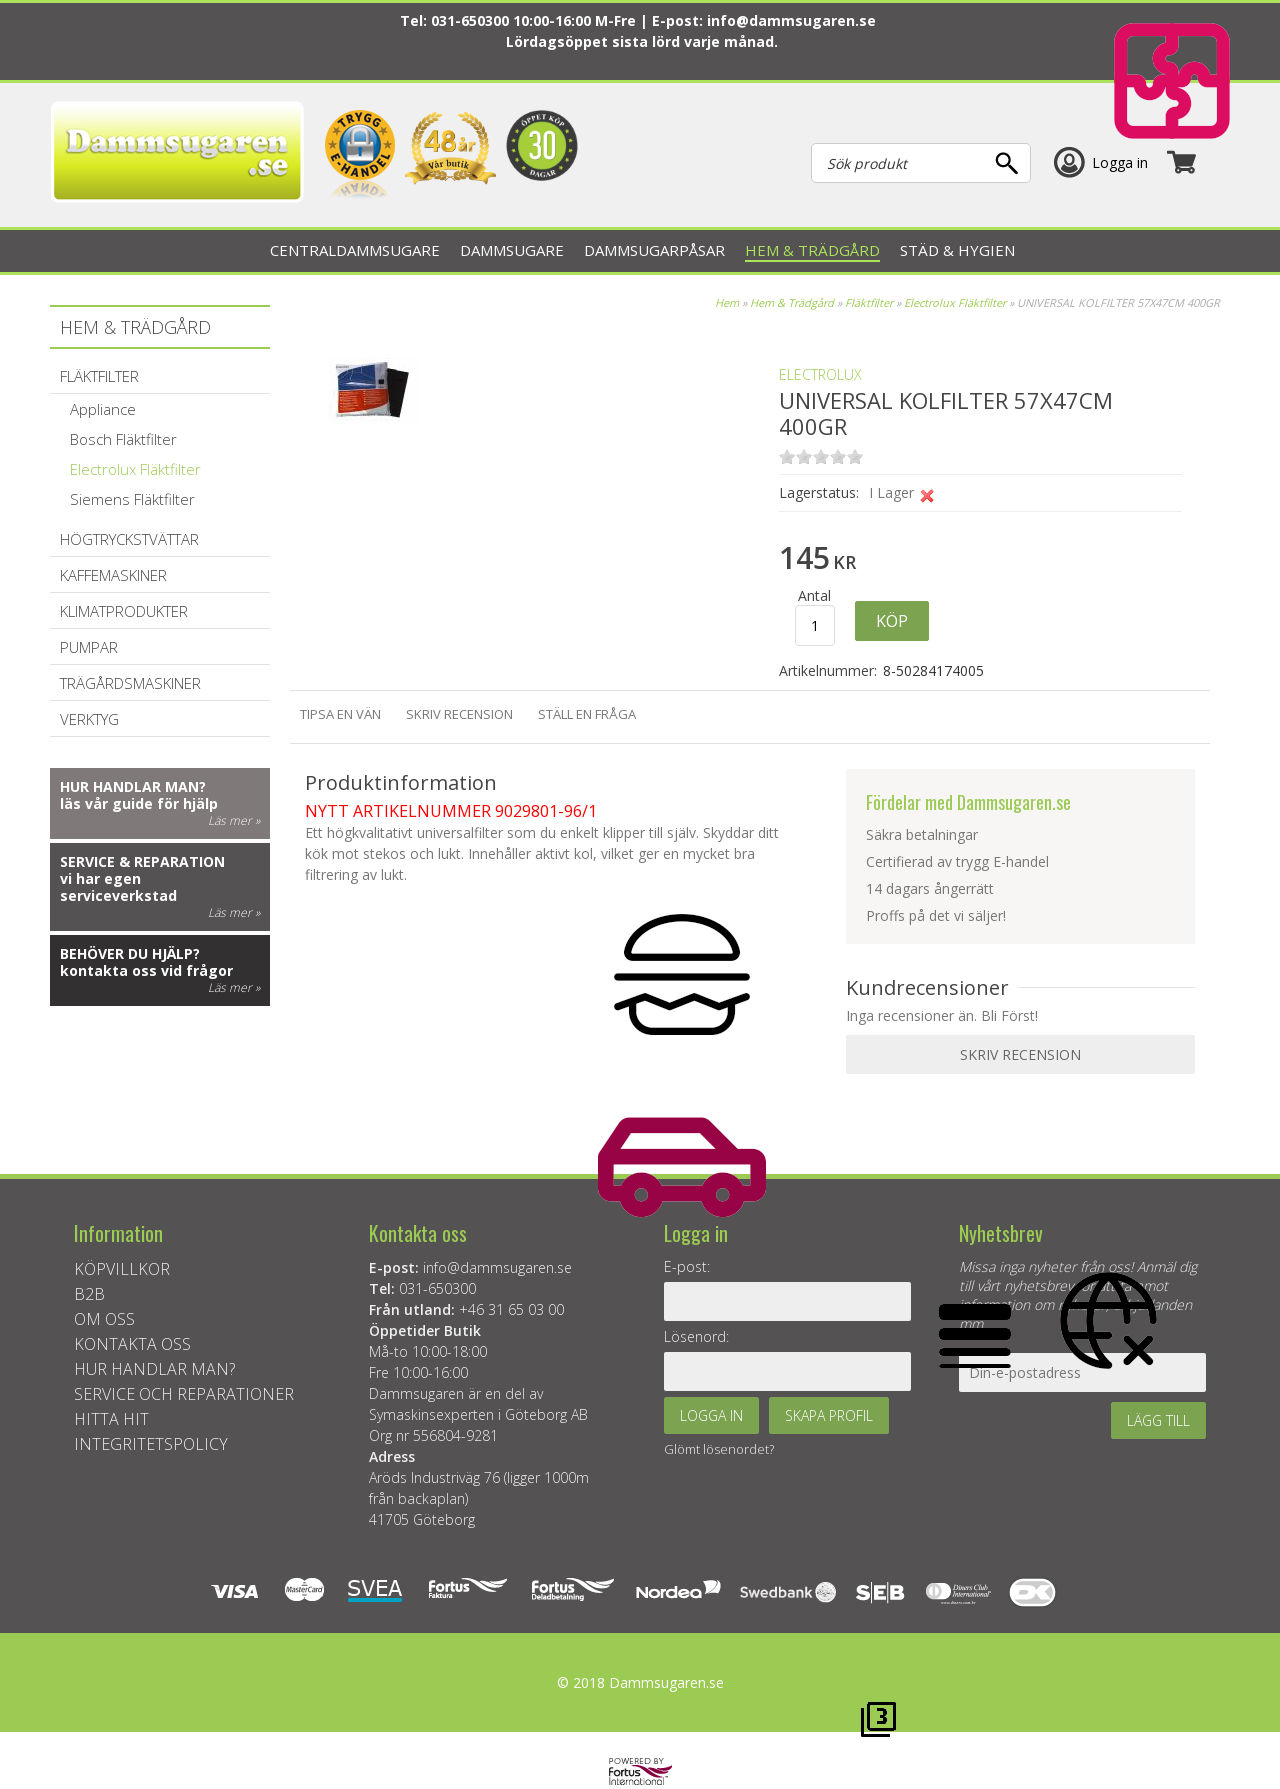  What do you see at coordinates (682, 977) in the screenshot?
I see `open navigation menu` at bounding box center [682, 977].